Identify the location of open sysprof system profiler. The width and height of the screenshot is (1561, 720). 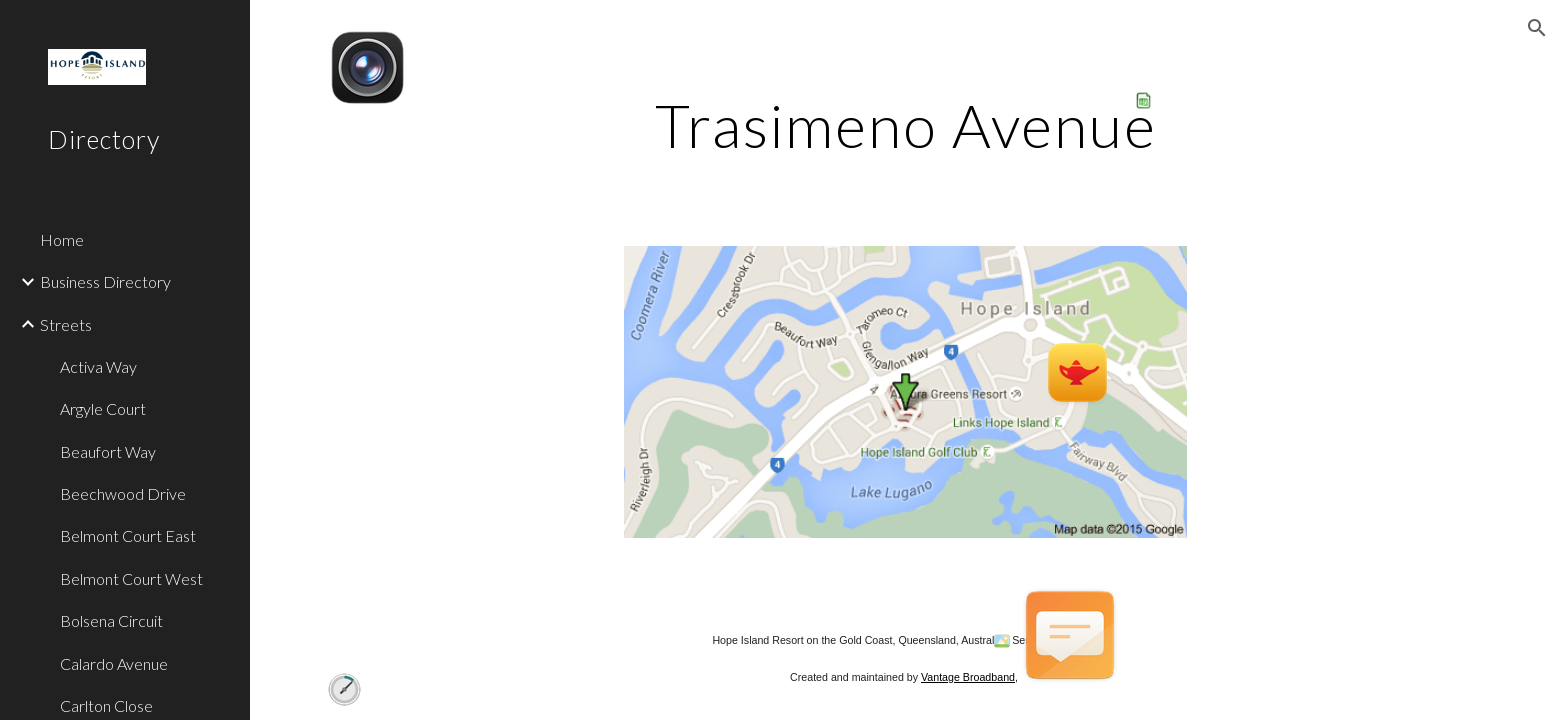
(344, 689).